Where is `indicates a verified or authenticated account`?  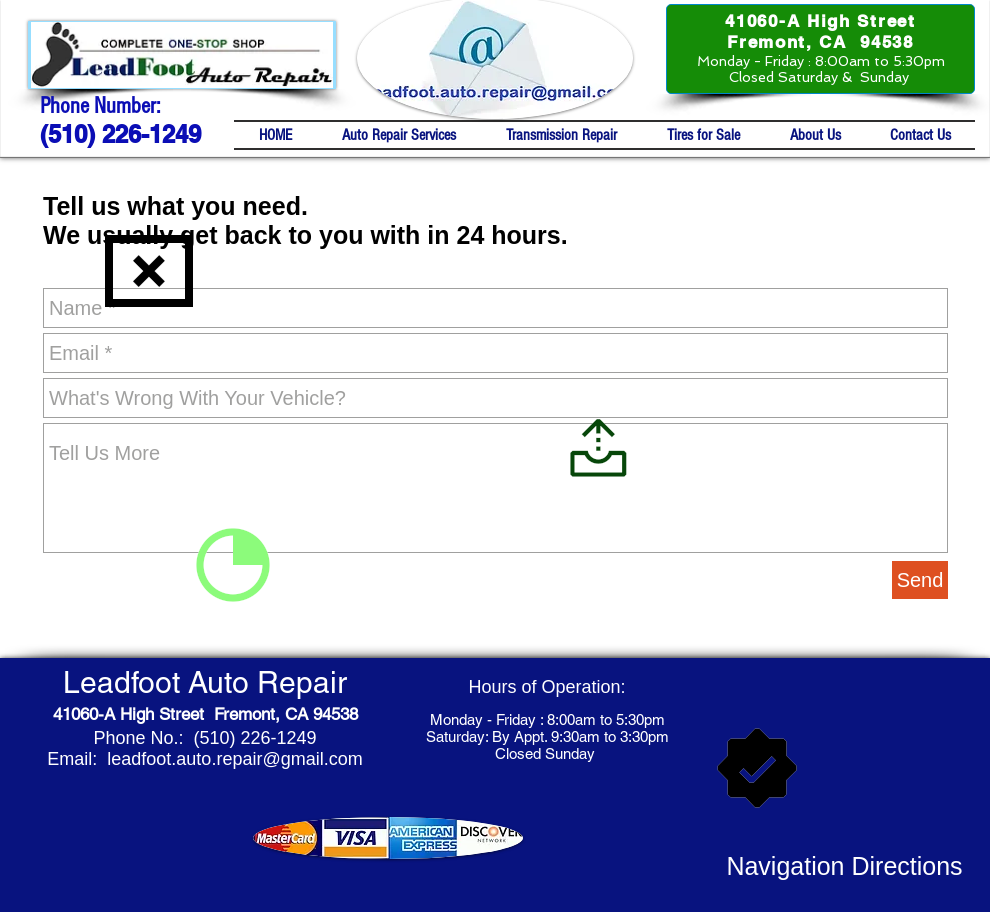
indicates a verified or authenticated account is located at coordinates (757, 768).